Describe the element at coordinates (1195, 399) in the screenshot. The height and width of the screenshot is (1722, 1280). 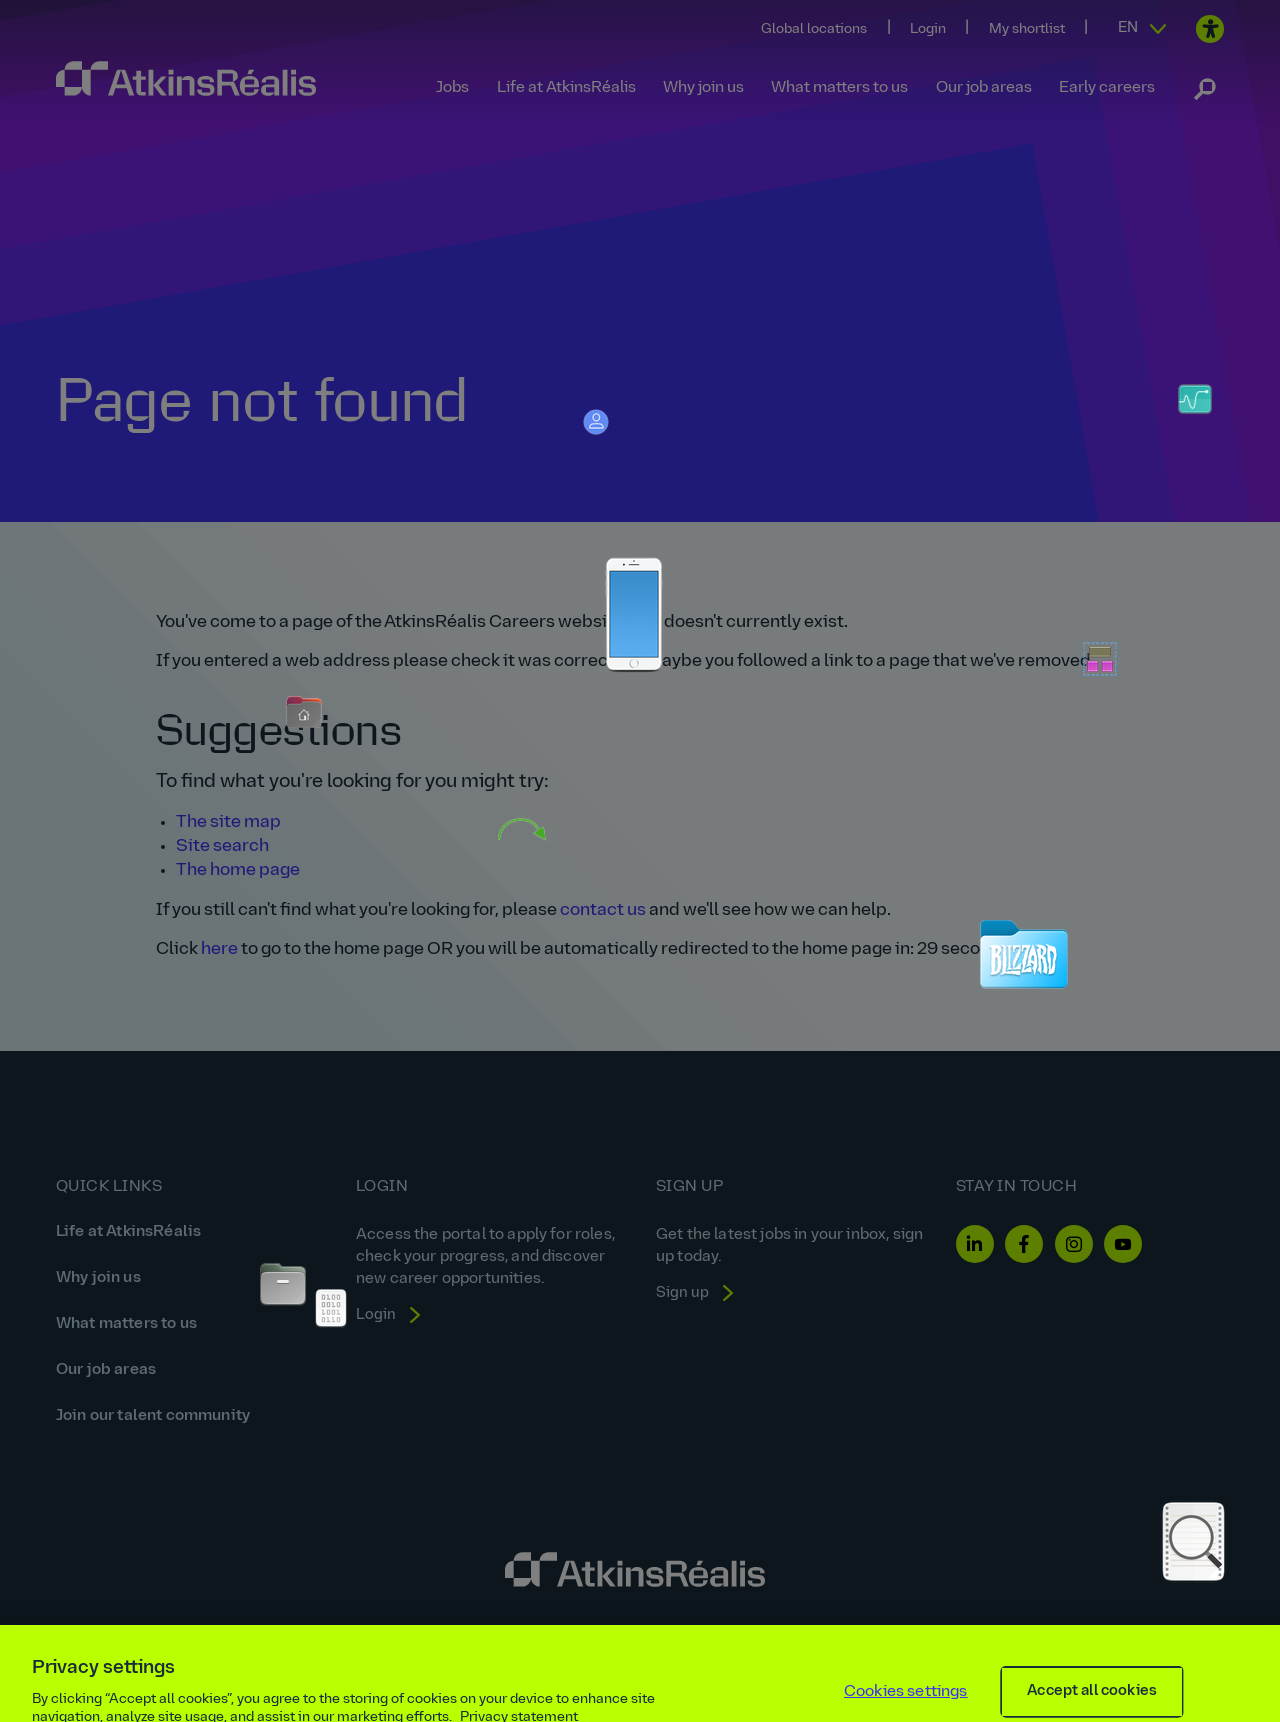
I see `open system resource usage monitor` at that location.